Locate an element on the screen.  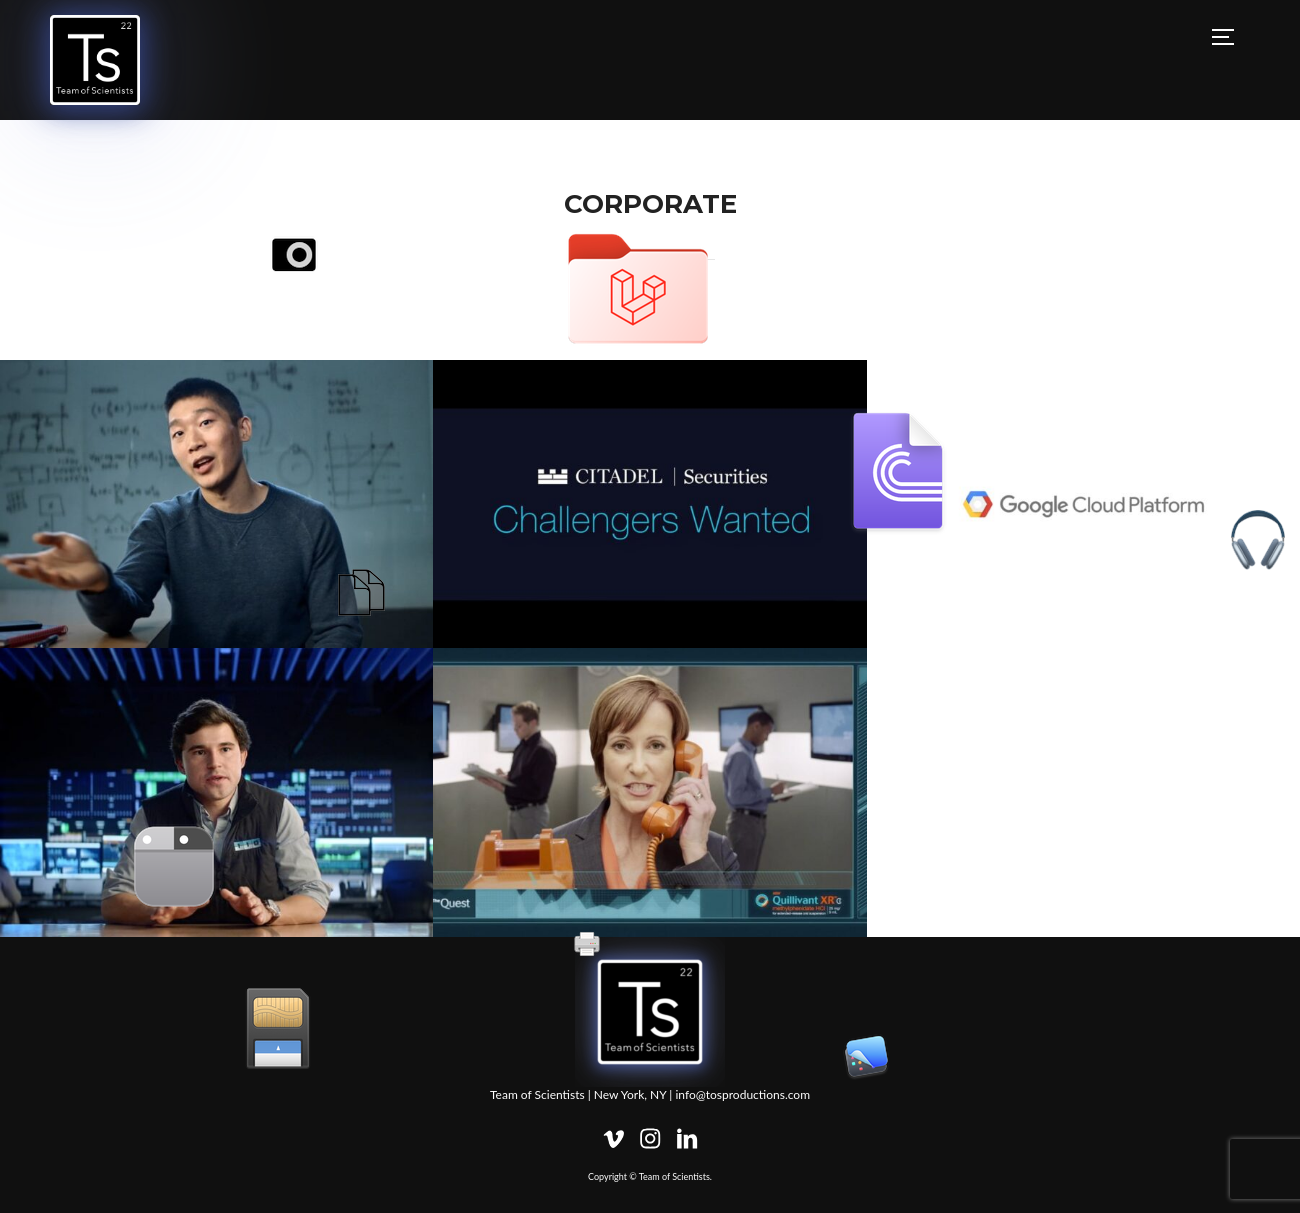
access printer settings and devices is located at coordinates (587, 944).